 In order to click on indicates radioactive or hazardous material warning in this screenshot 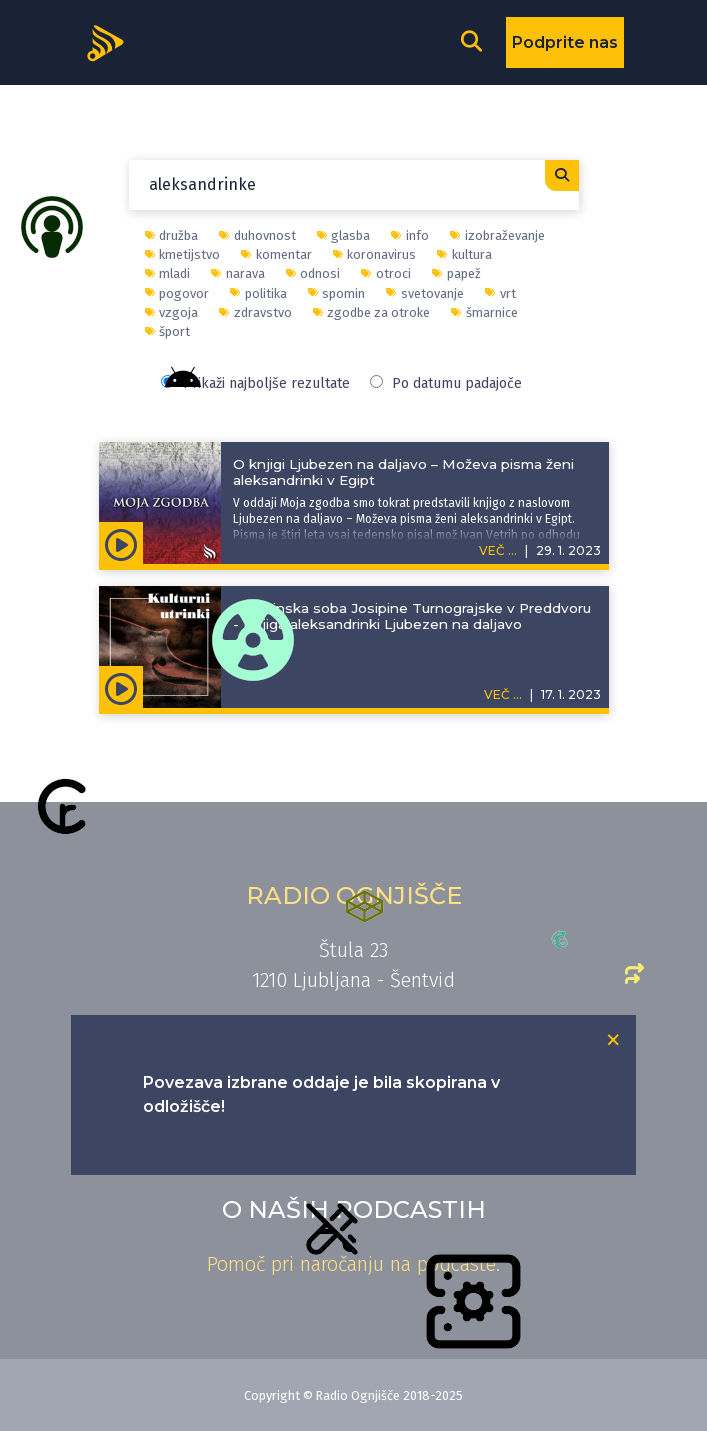, I will do `click(253, 640)`.